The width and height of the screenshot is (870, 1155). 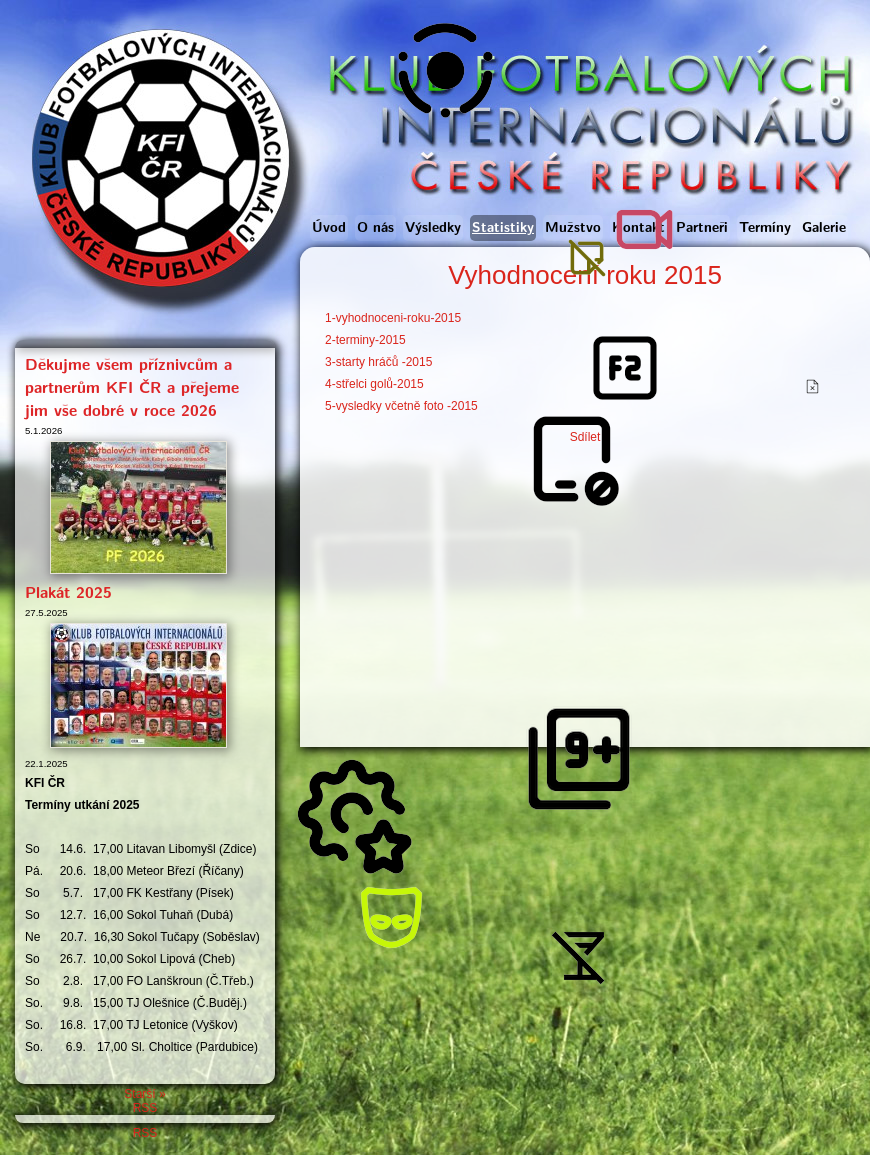 I want to click on open the Grindr app, so click(x=391, y=917).